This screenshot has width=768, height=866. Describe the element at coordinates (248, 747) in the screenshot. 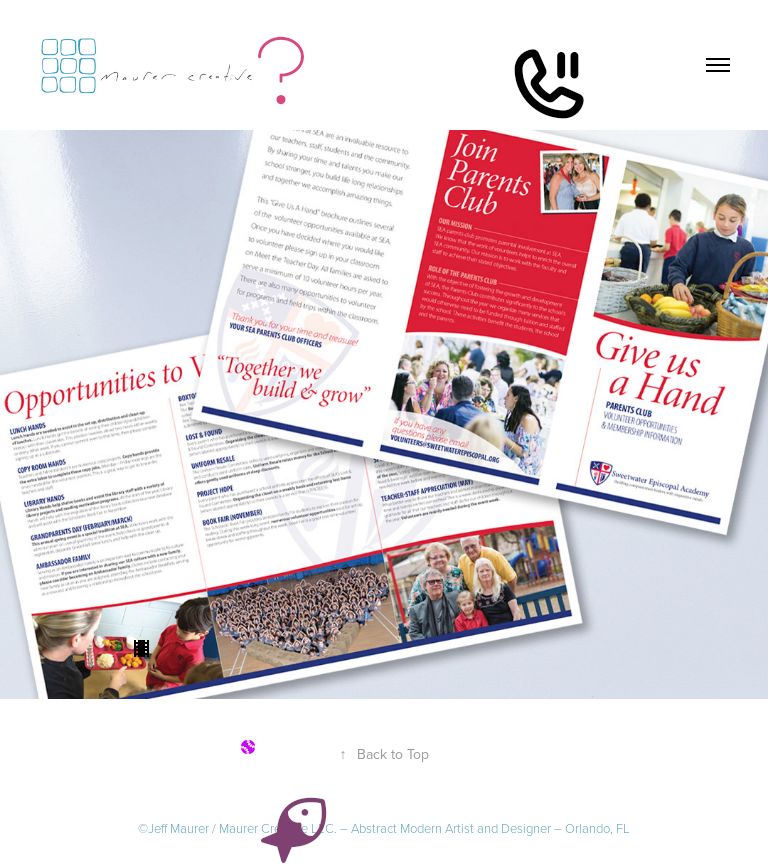

I see `view baseball scores or stats` at that location.